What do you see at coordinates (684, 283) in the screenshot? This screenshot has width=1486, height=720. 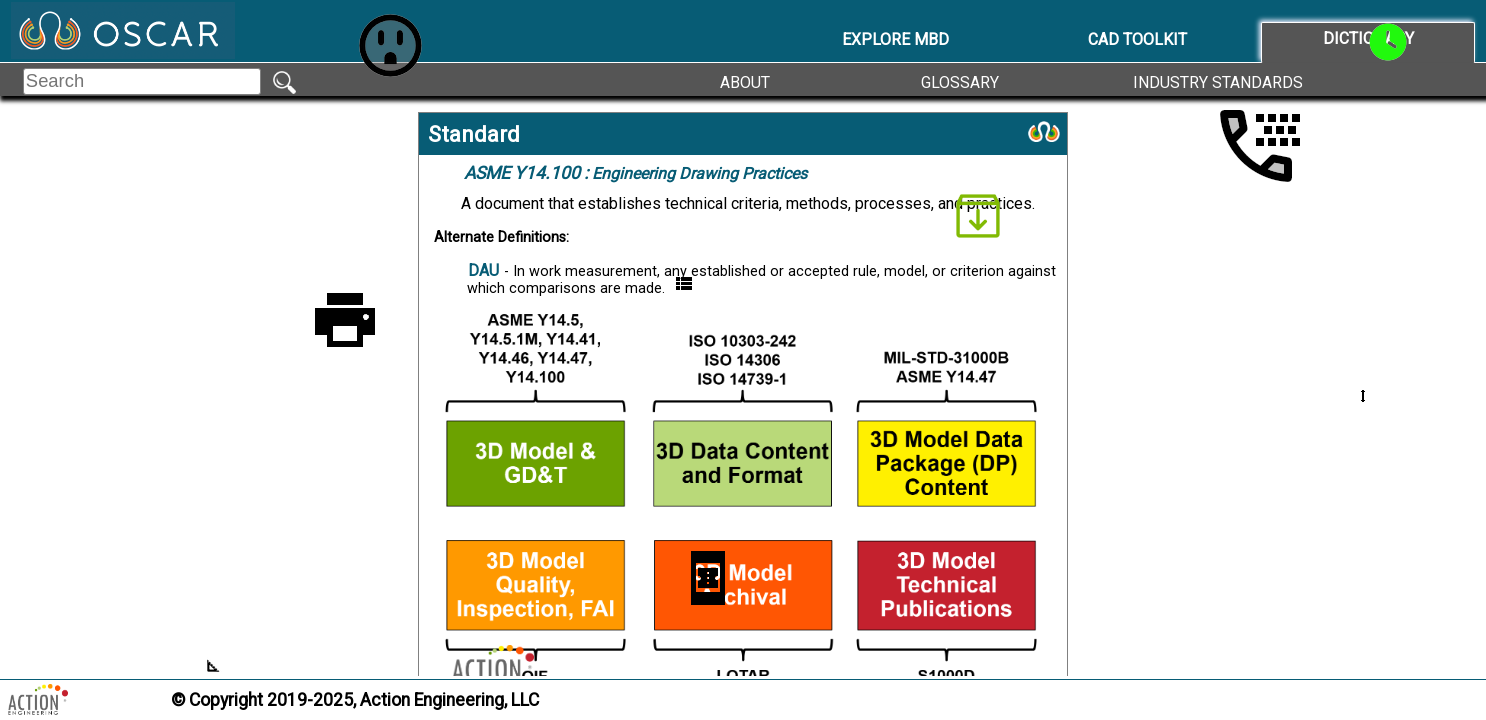 I see `switch to list view` at bounding box center [684, 283].